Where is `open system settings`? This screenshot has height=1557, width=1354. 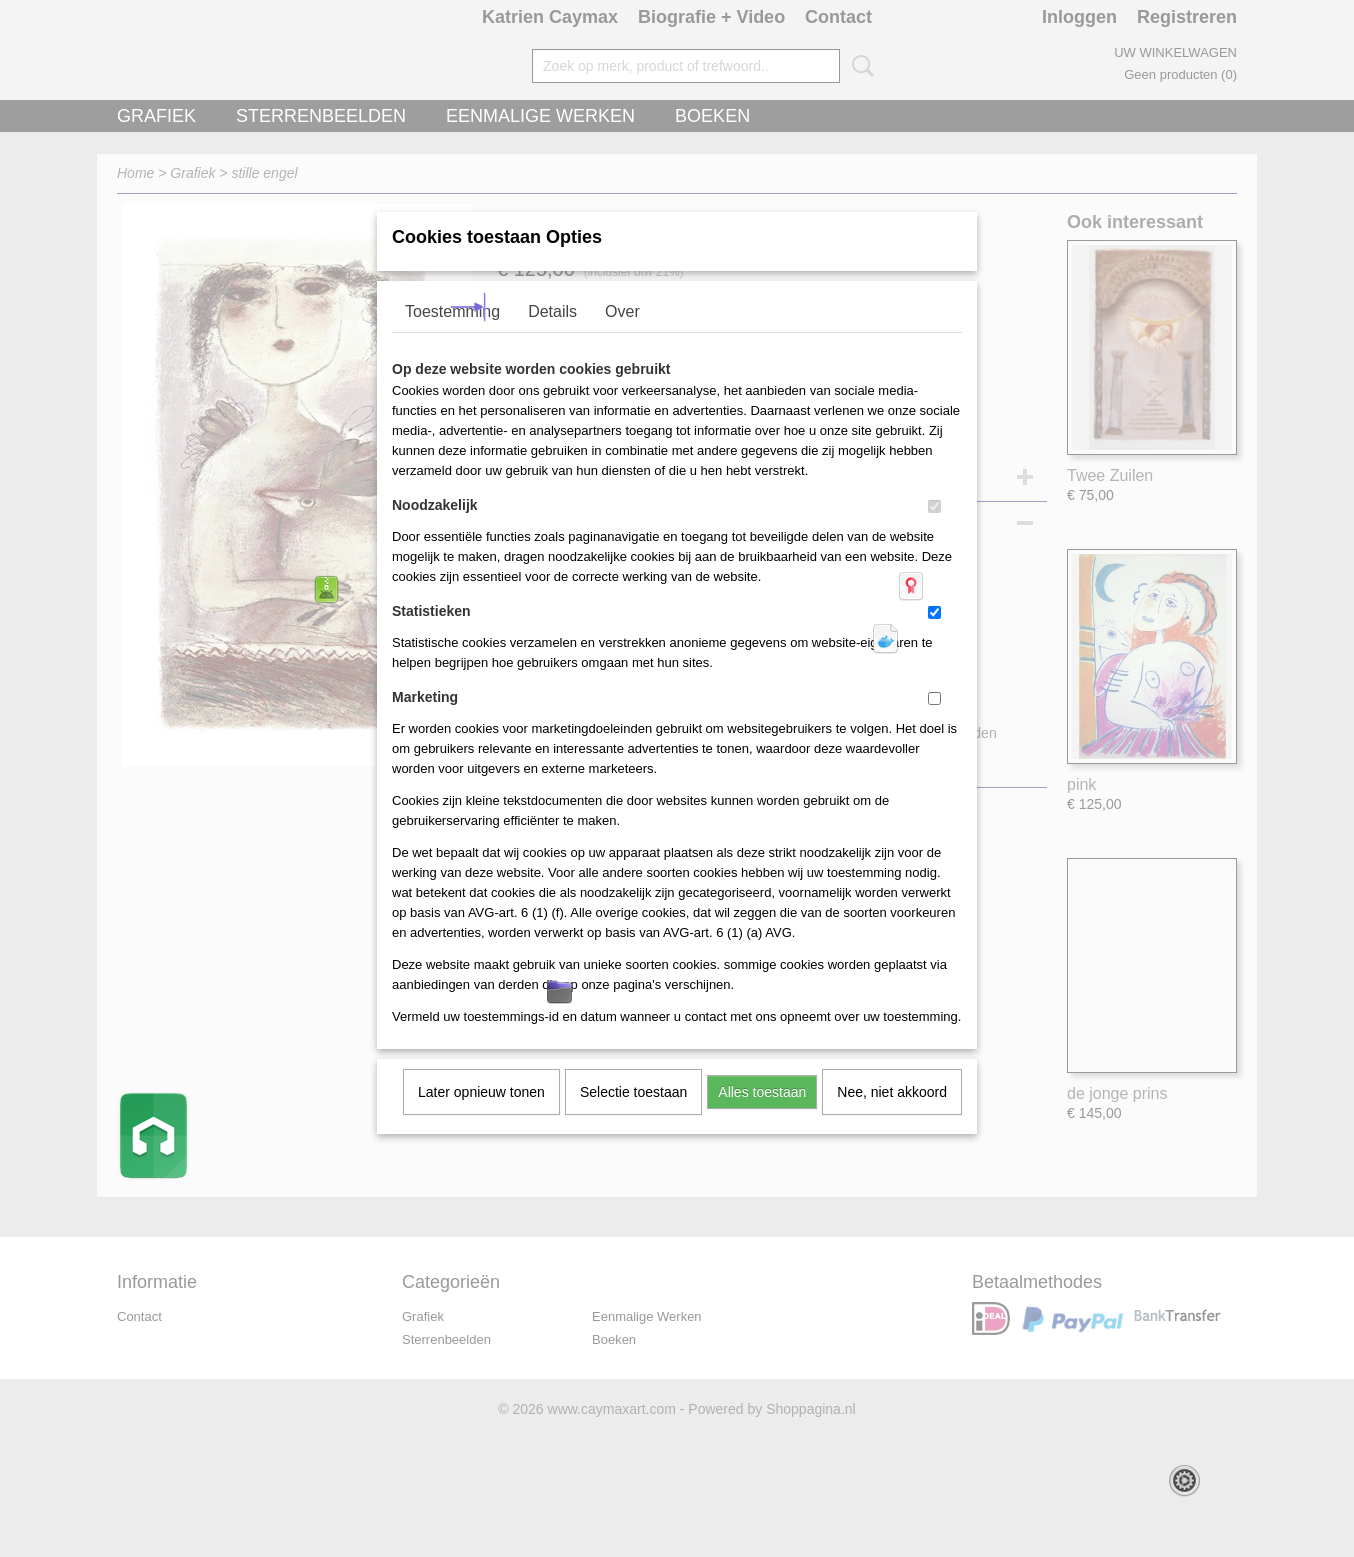
open system settings is located at coordinates (1184, 1480).